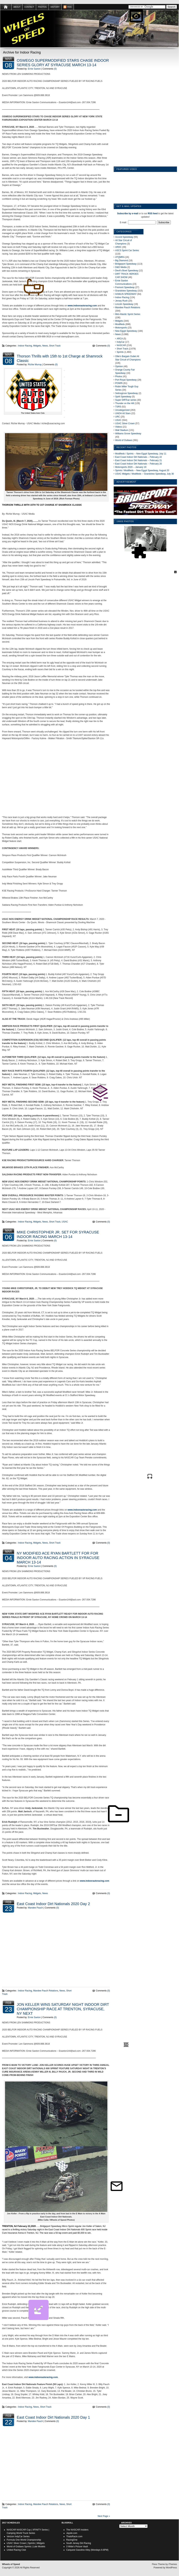 The width and height of the screenshot is (179, 2576). What do you see at coordinates (175, 572) in the screenshot?
I see `indicates a subset relationship in mathematical or data contexts` at bounding box center [175, 572].